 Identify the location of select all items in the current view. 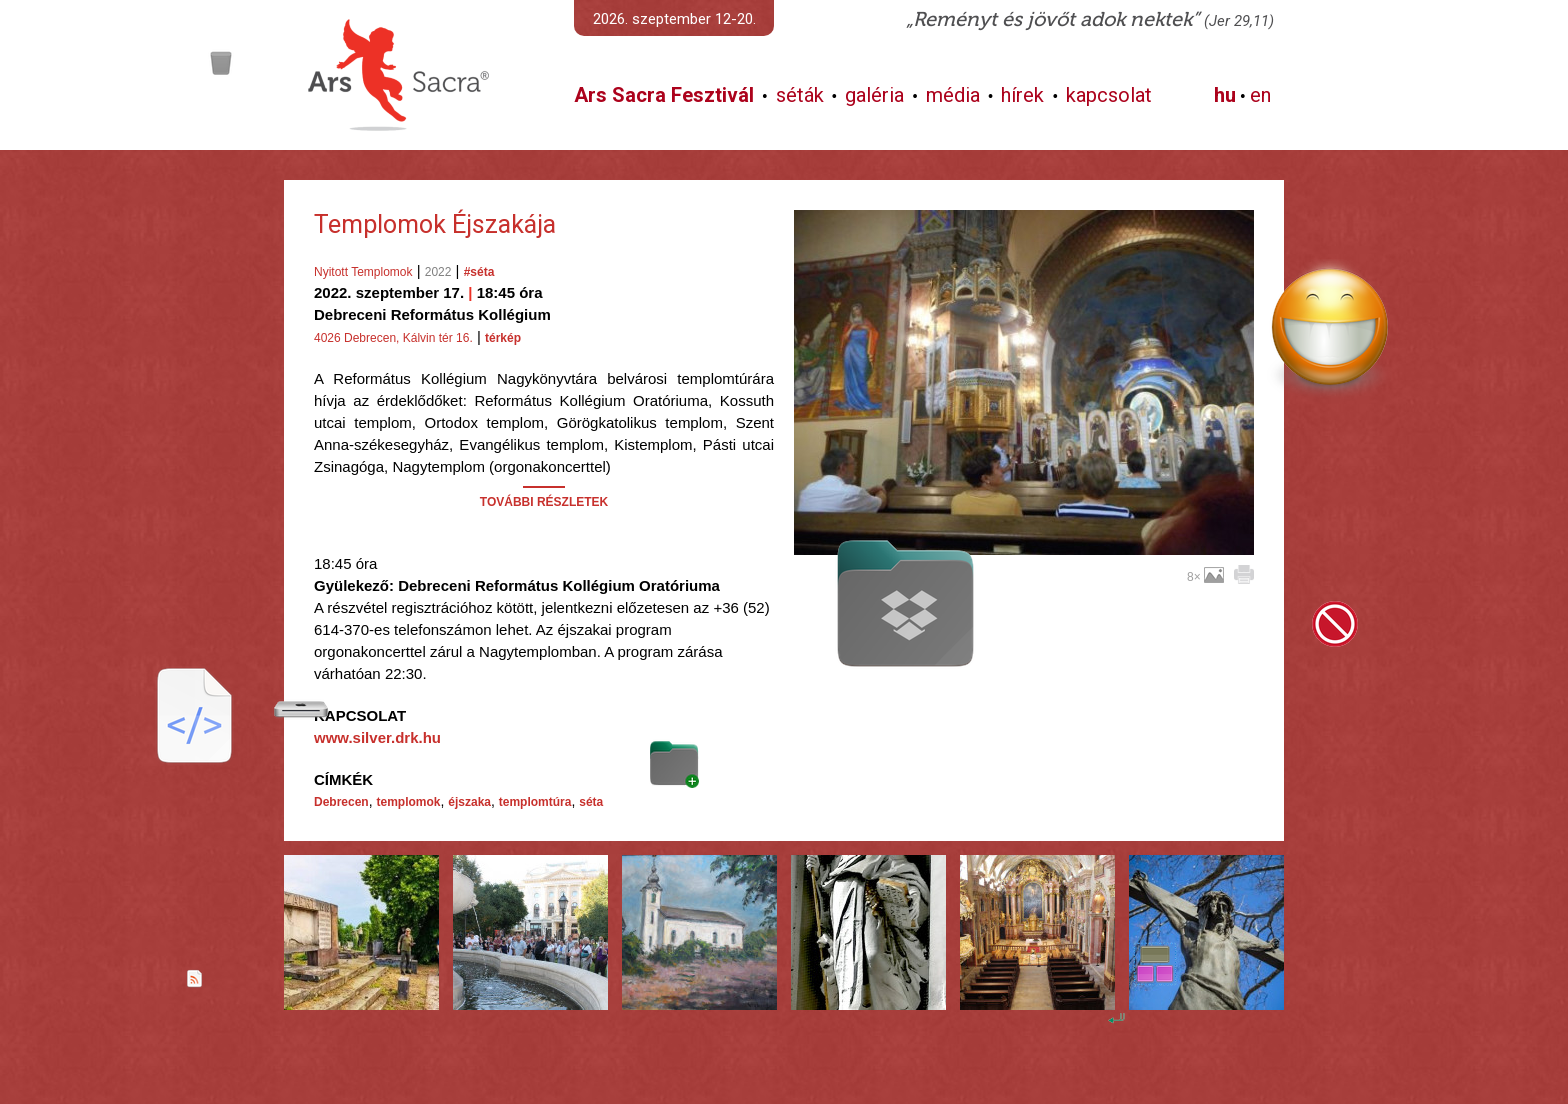
(1155, 964).